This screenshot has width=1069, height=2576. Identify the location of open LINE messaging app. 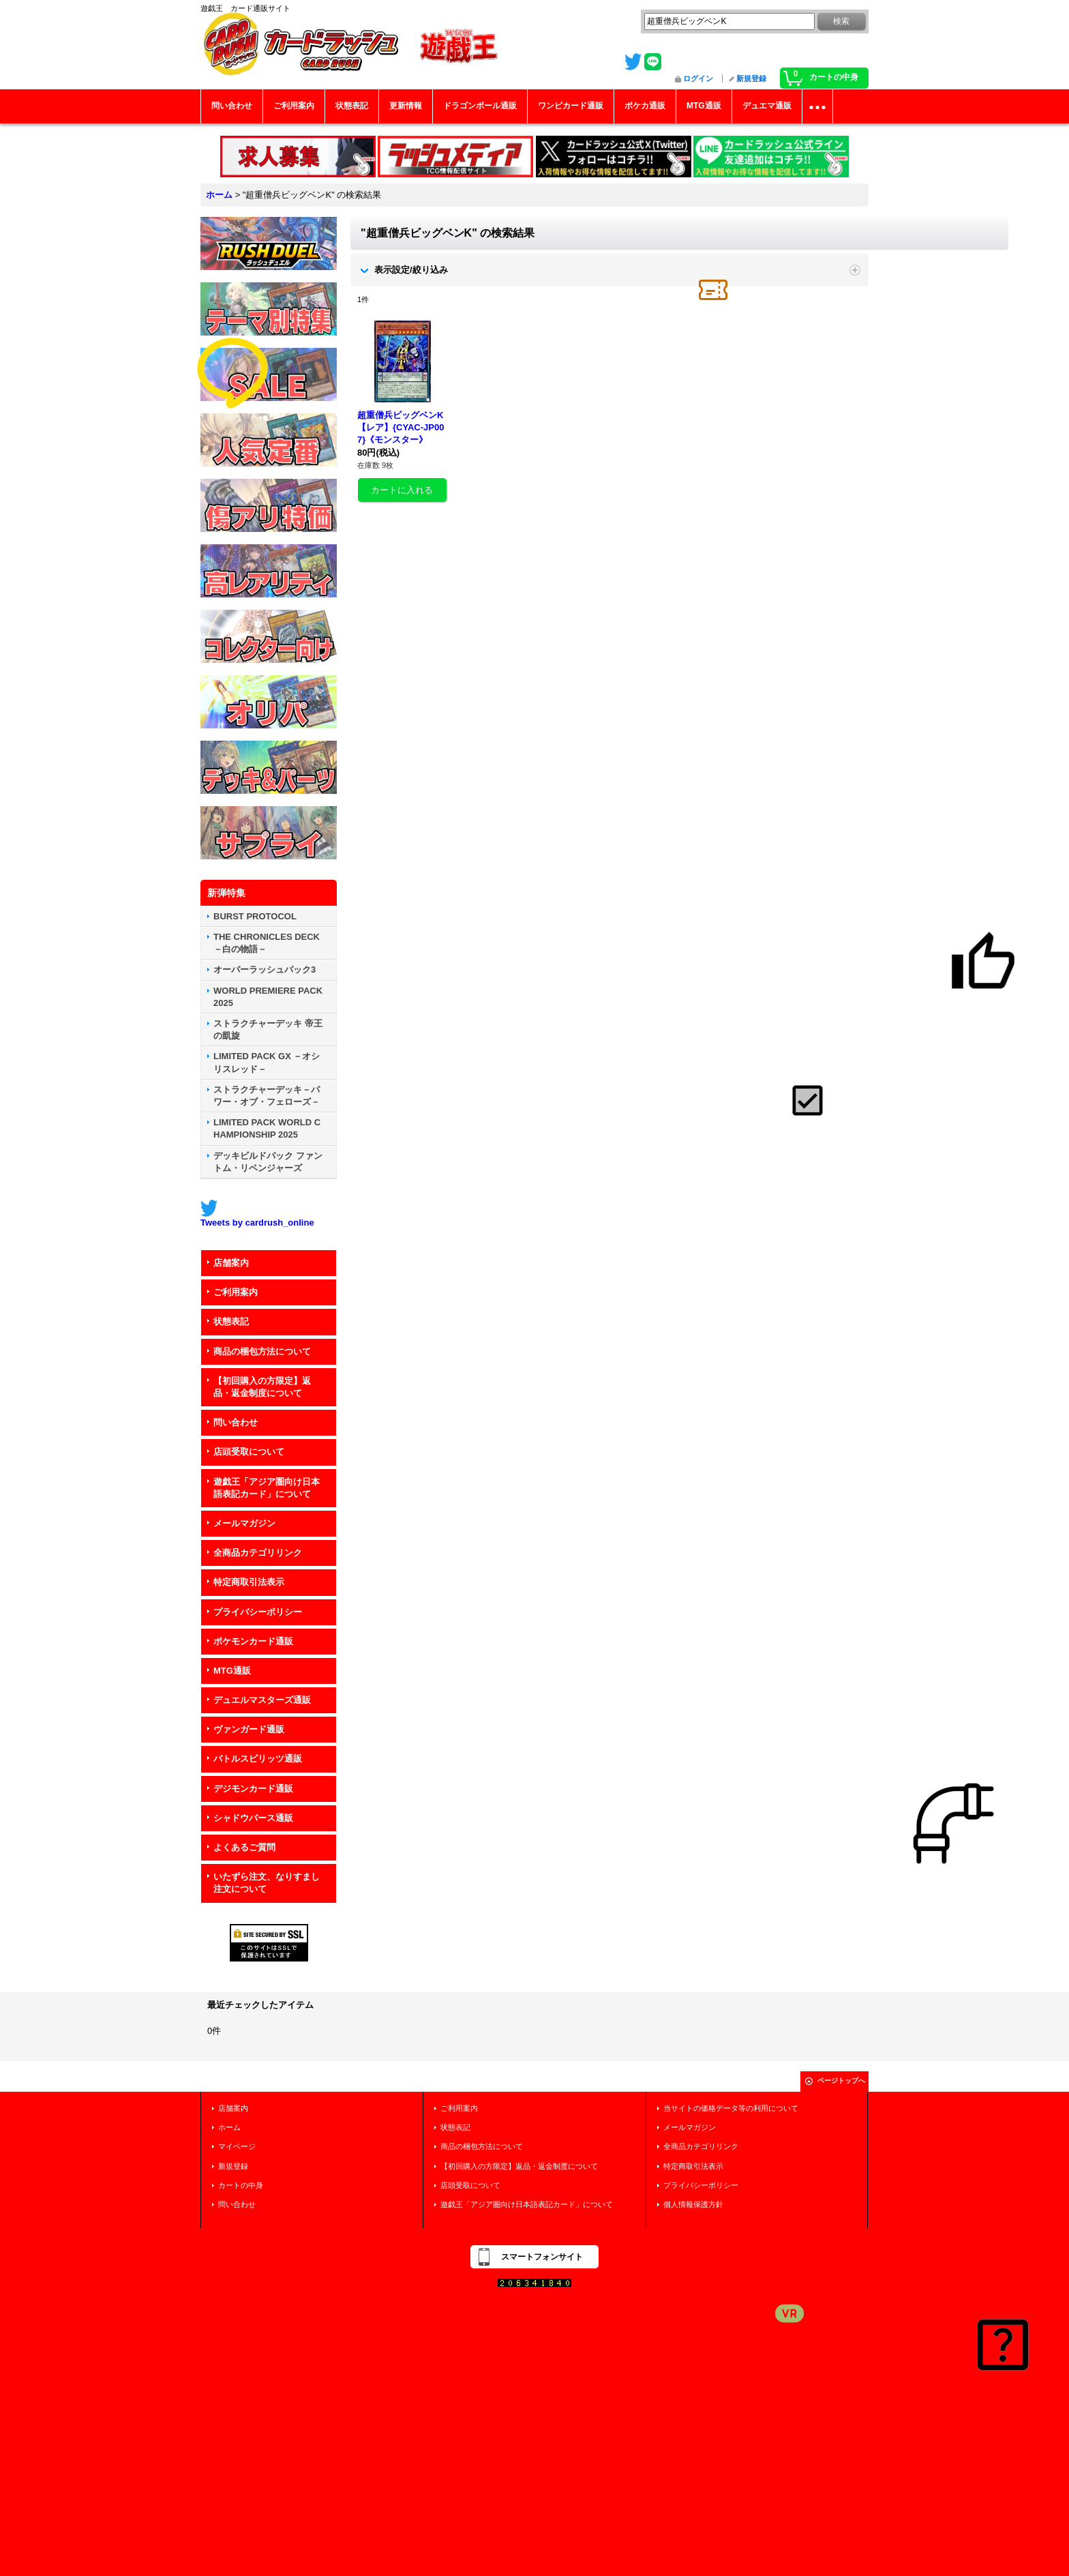
(232, 373).